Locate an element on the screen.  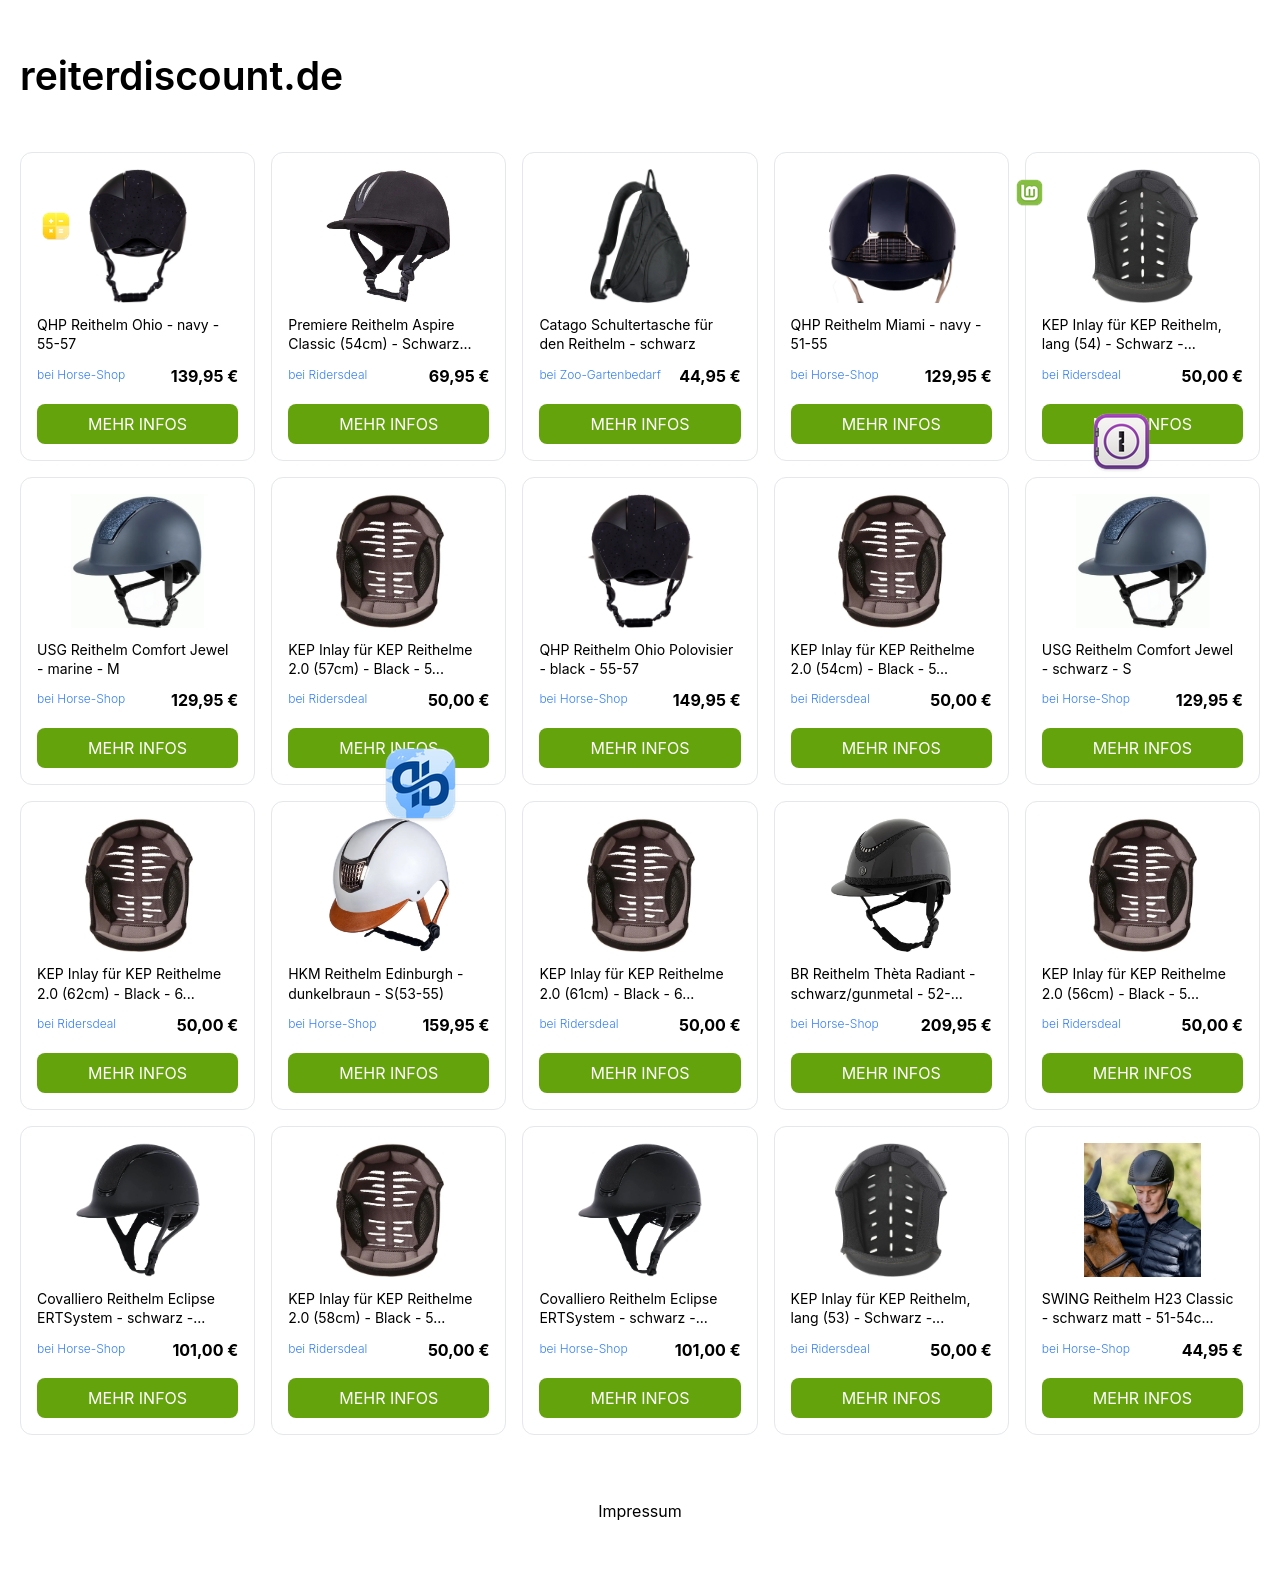
open pcb calculator app is located at coordinates (56, 226).